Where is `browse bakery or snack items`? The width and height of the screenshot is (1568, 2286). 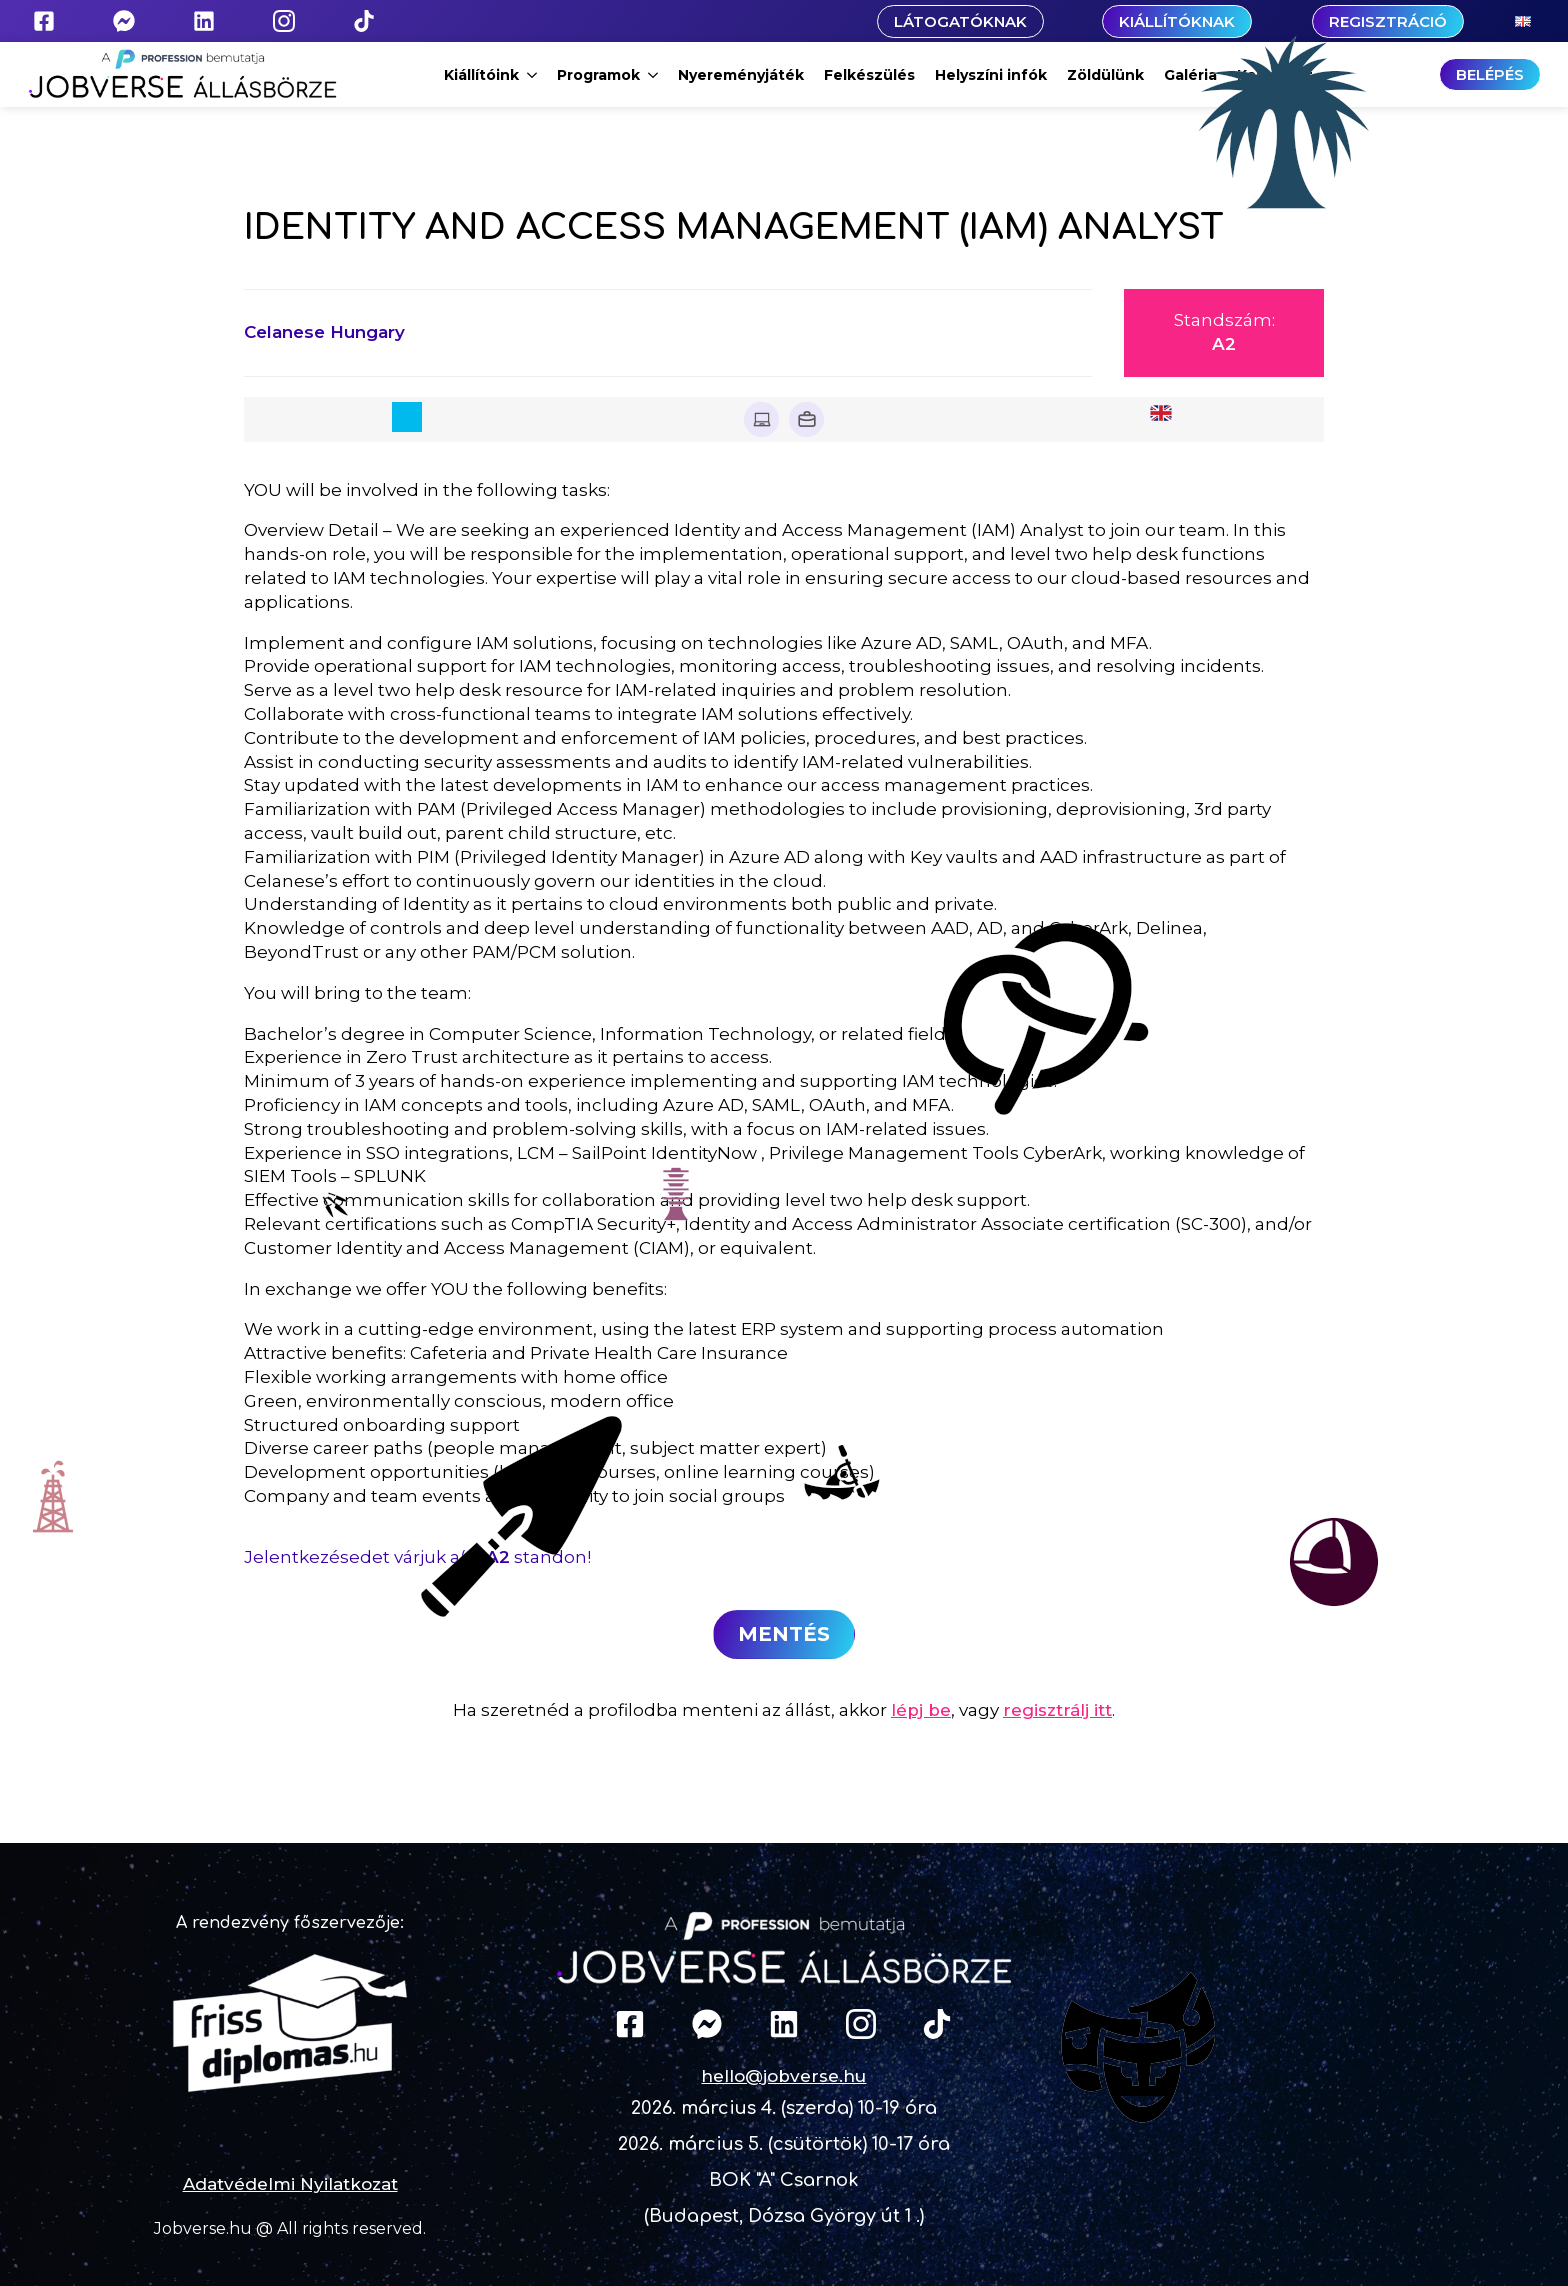 browse bakery or snack items is located at coordinates (1046, 1019).